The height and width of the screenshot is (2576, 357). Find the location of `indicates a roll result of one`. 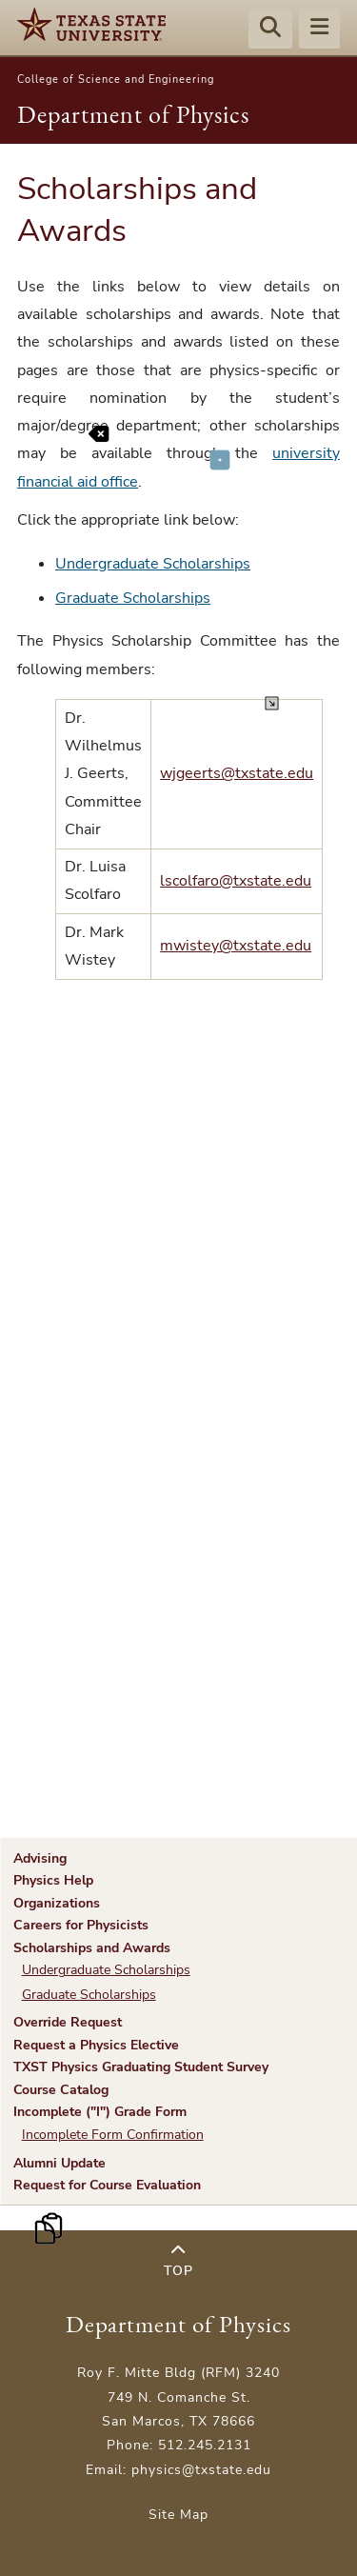

indicates a roll result of one is located at coordinates (220, 460).